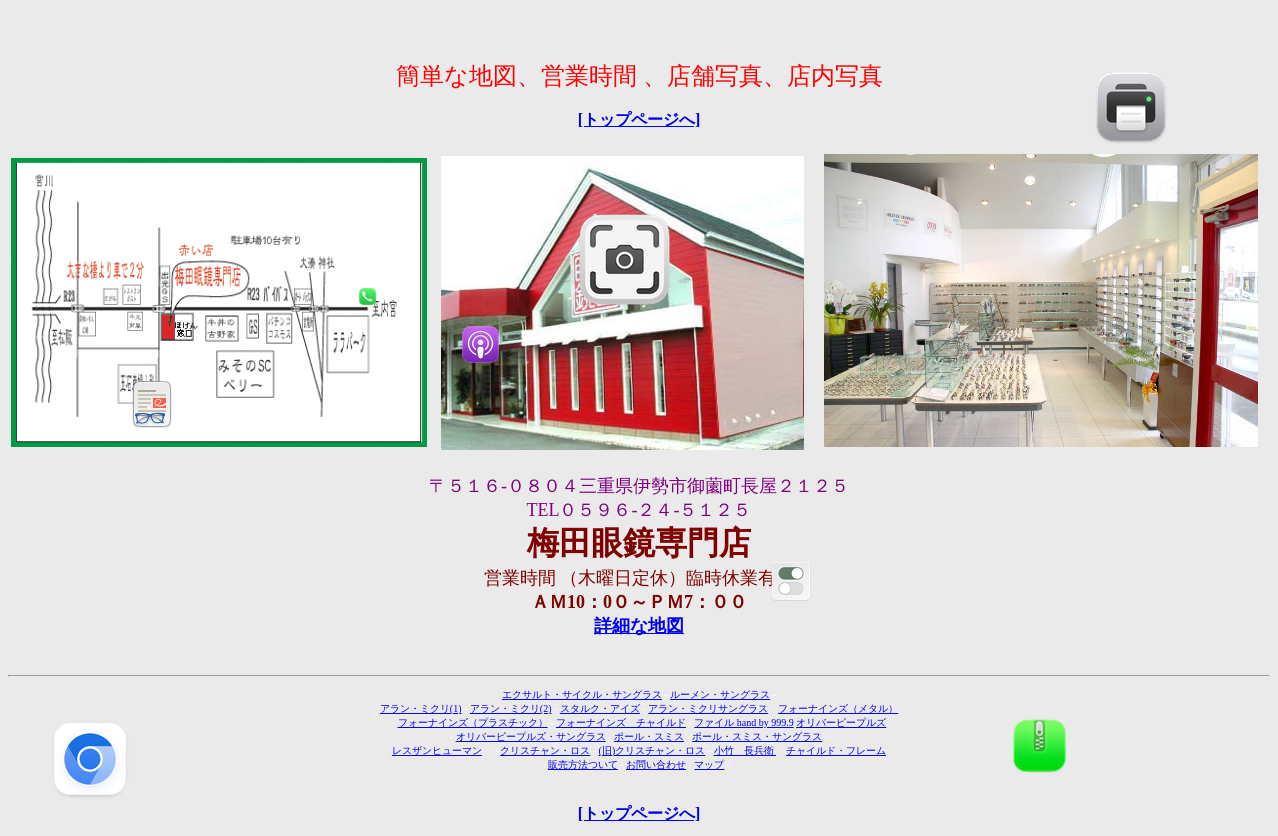 The image size is (1278, 836). Describe the element at coordinates (791, 581) in the screenshot. I see `open unity tweak tool settings` at that location.